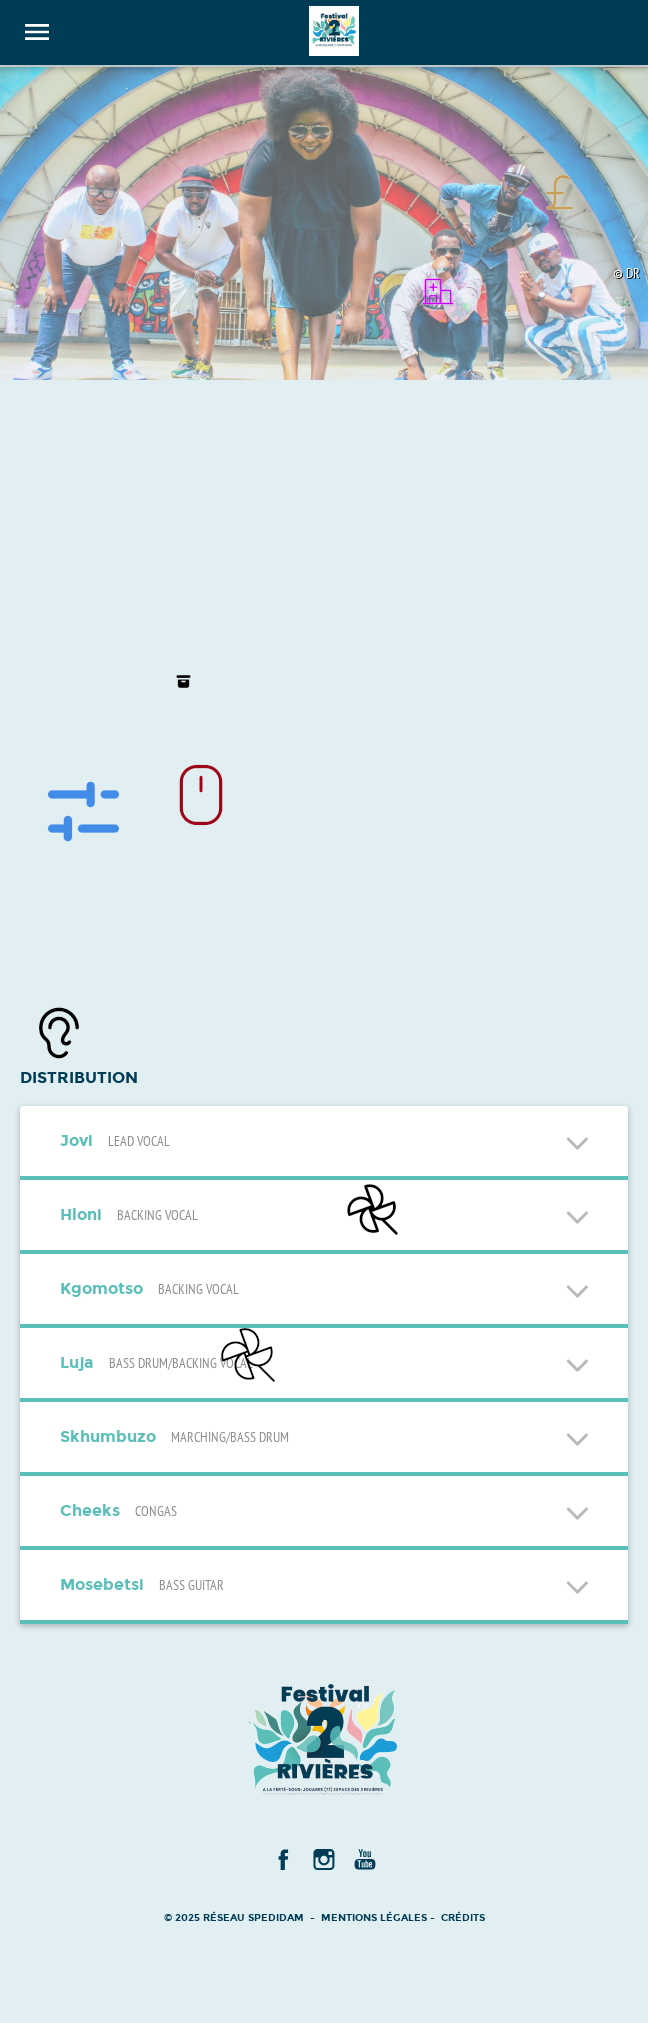 This screenshot has width=648, height=2023. I want to click on mouse input device indicator, so click(201, 795).